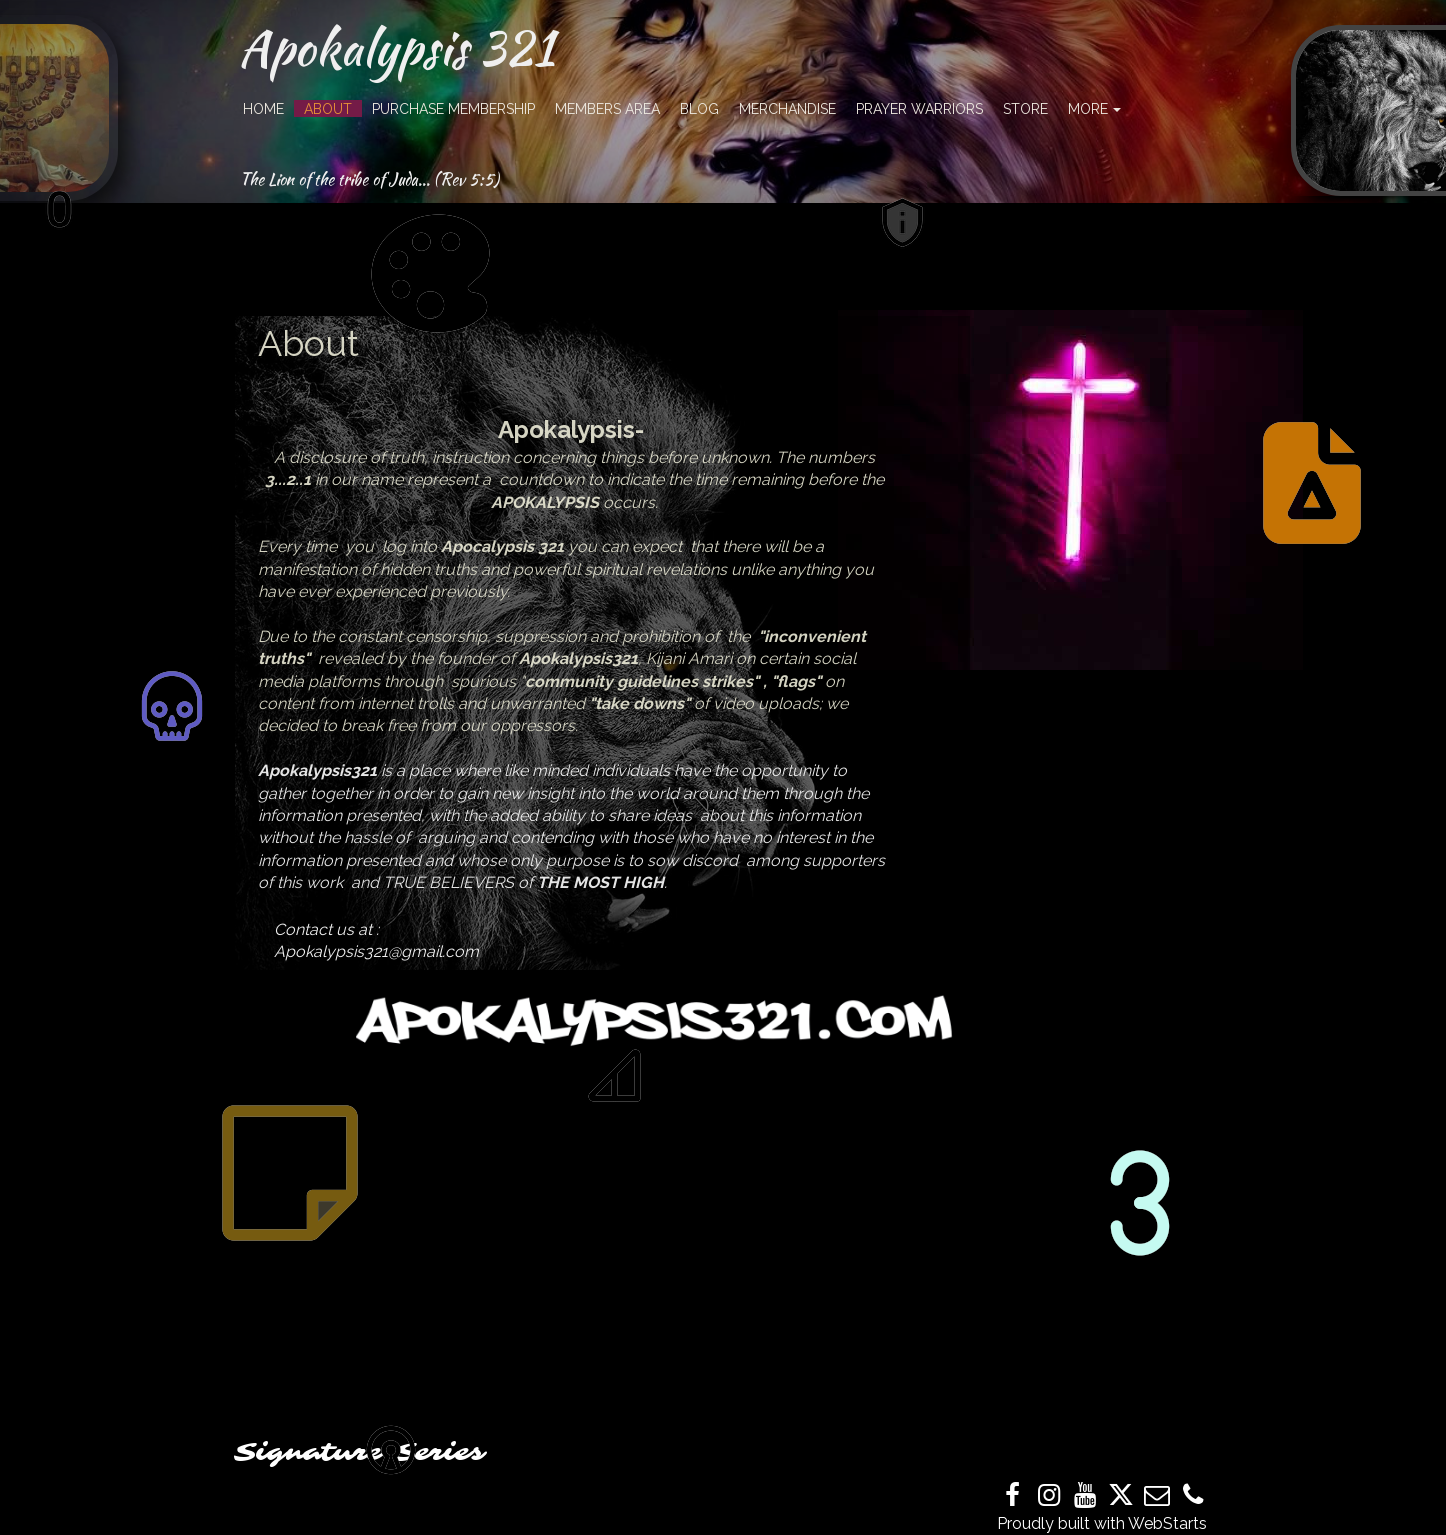 The height and width of the screenshot is (1535, 1446). I want to click on create a new note, so click(290, 1173).